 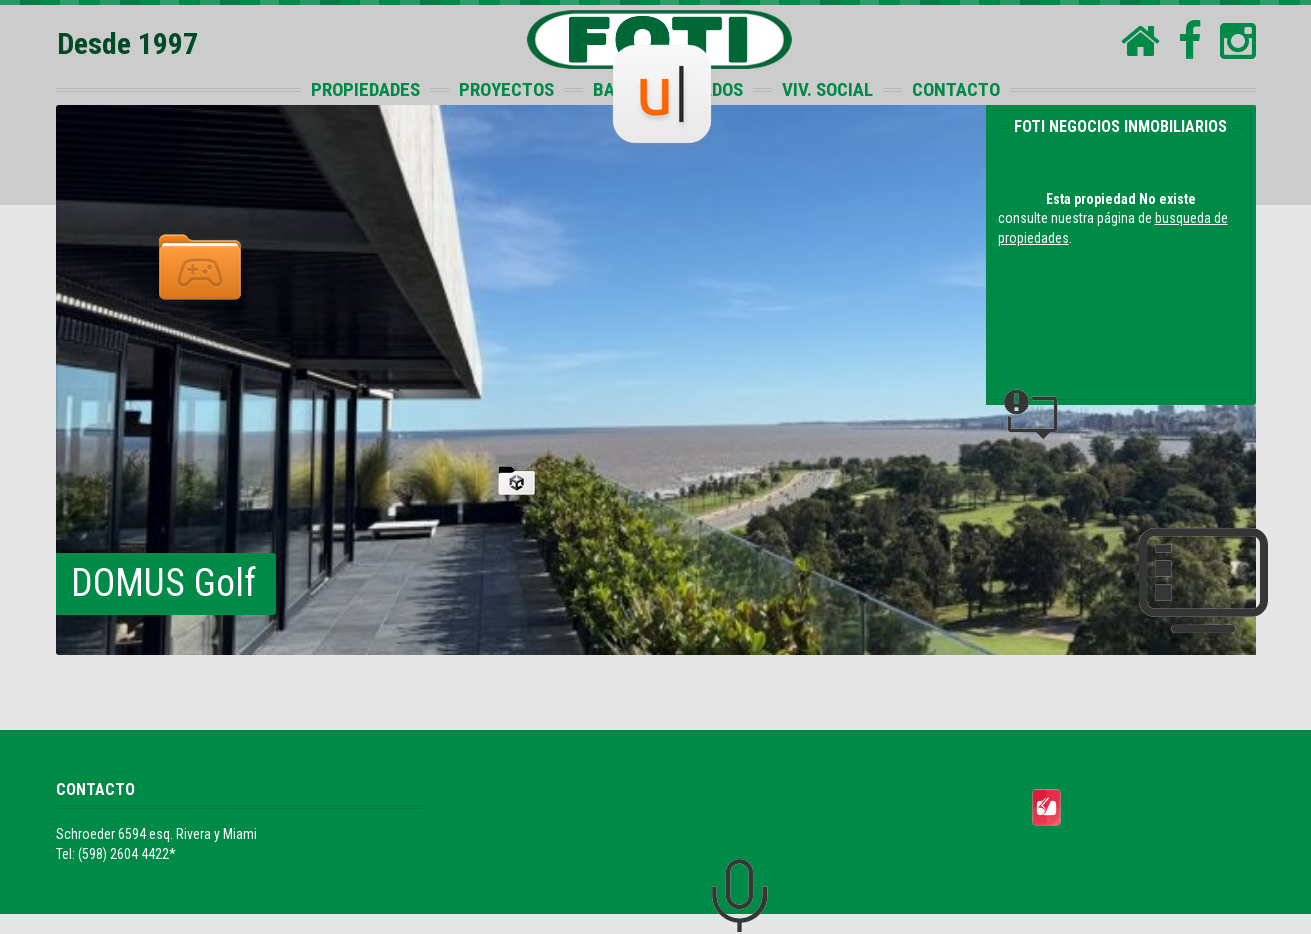 I want to click on access microphone settings, so click(x=739, y=895).